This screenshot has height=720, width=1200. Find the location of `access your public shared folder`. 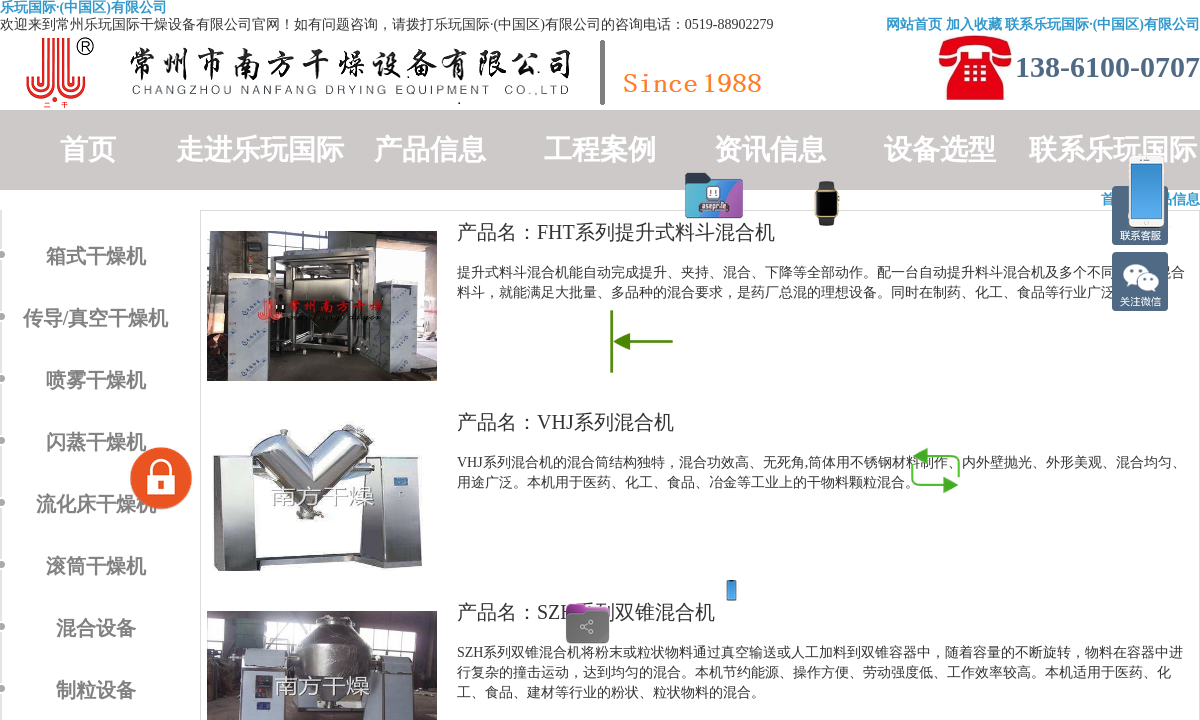

access your public shared folder is located at coordinates (587, 623).